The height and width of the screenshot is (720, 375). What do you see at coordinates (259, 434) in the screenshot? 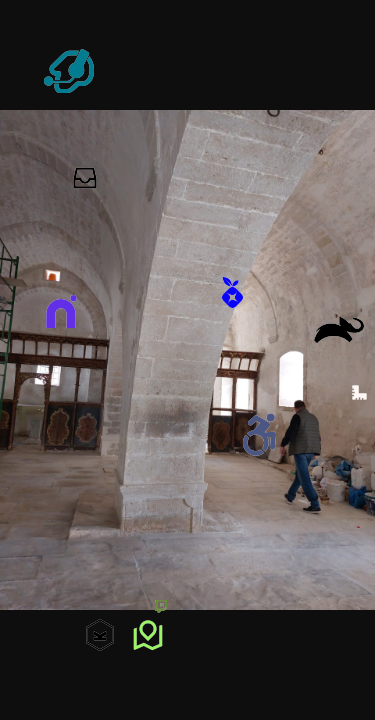
I see `indicates wheelchair accessibility` at bounding box center [259, 434].